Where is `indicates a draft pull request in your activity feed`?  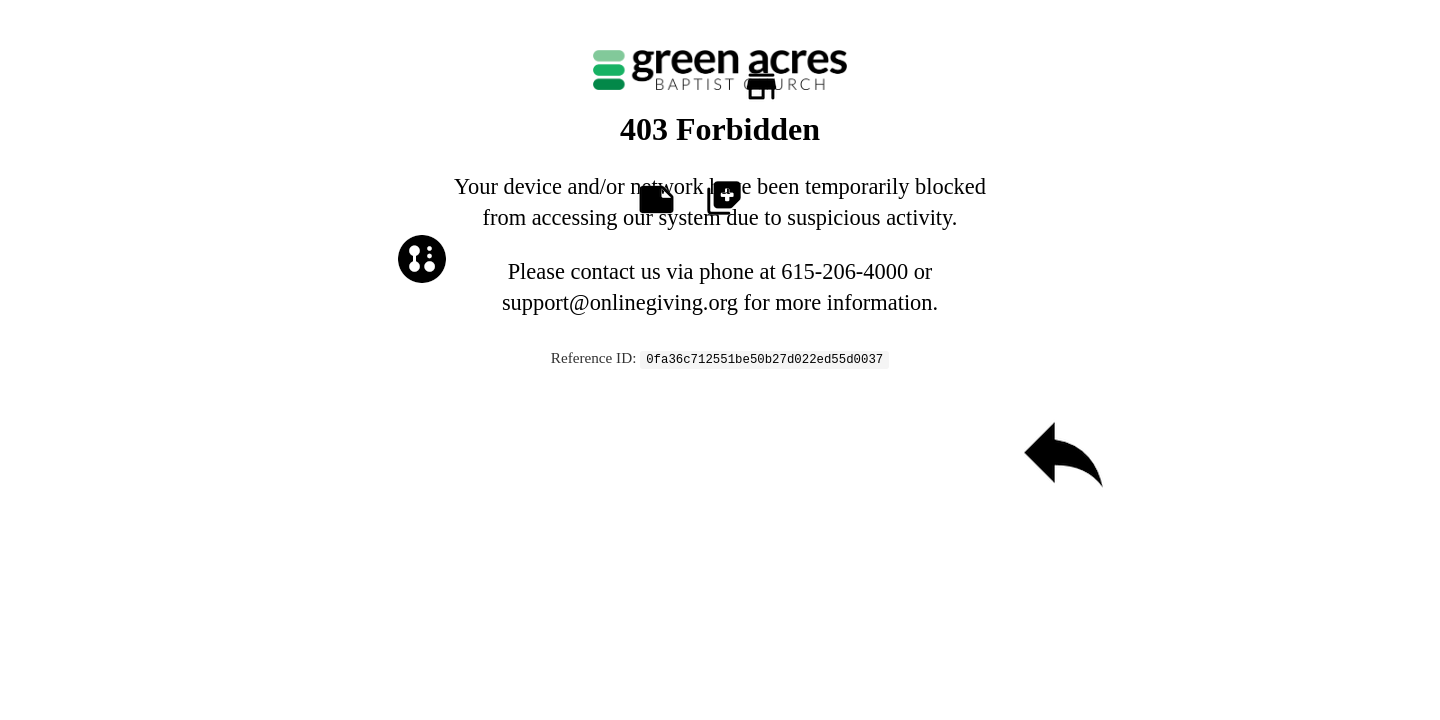 indicates a draft pull request in your activity feed is located at coordinates (422, 259).